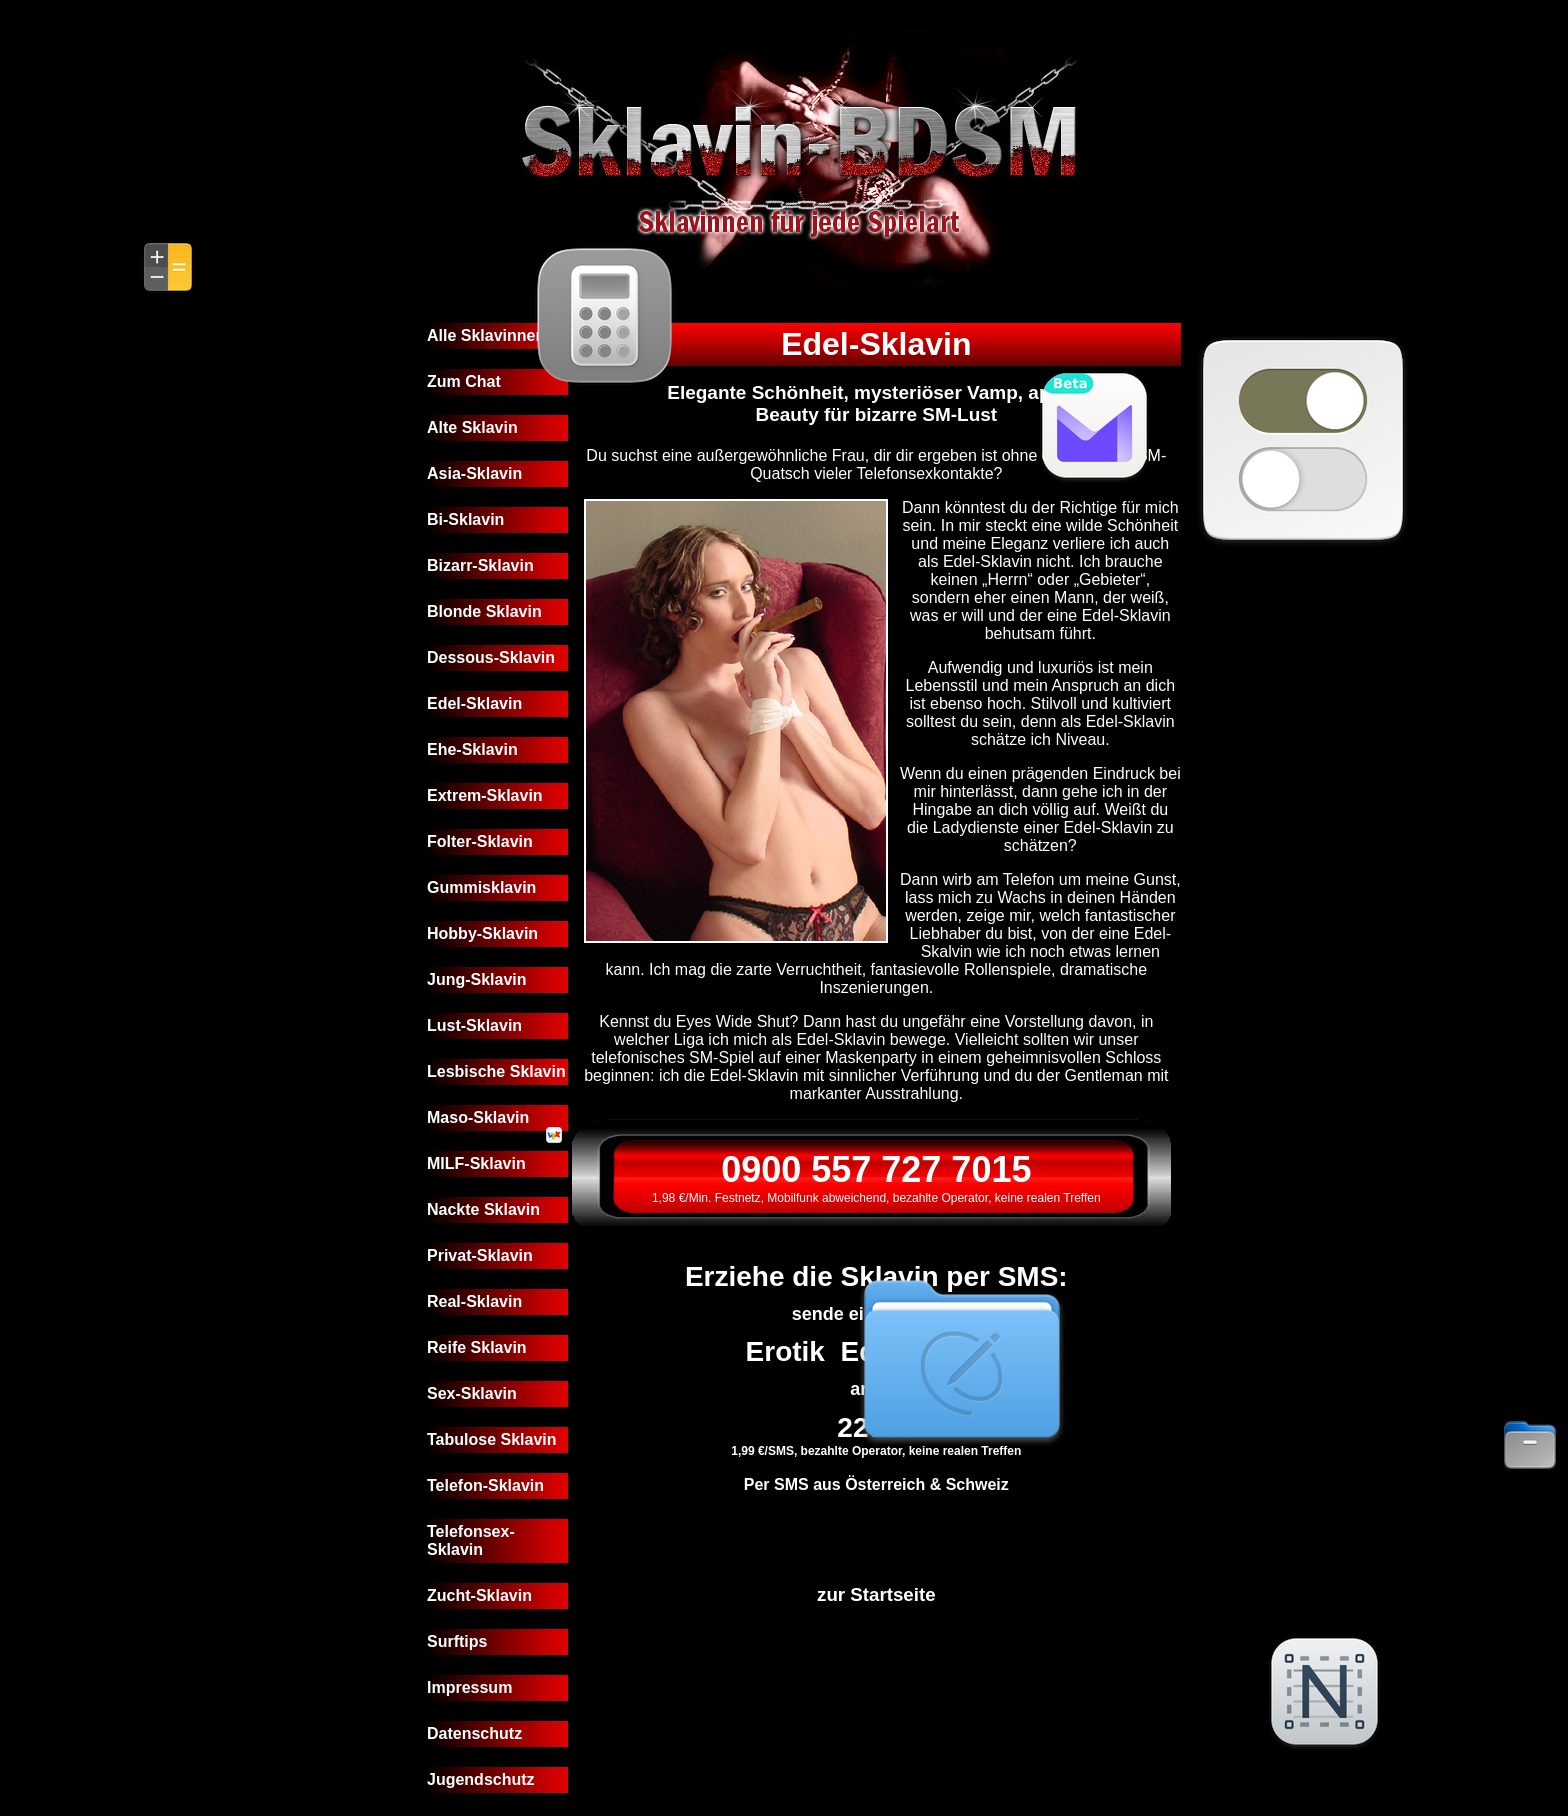 This screenshot has height=1816, width=1568. What do you see at coordinates (554, 1135) in the screenshot?
I see `open LyX document processor` at bounding box center [554, 1135].